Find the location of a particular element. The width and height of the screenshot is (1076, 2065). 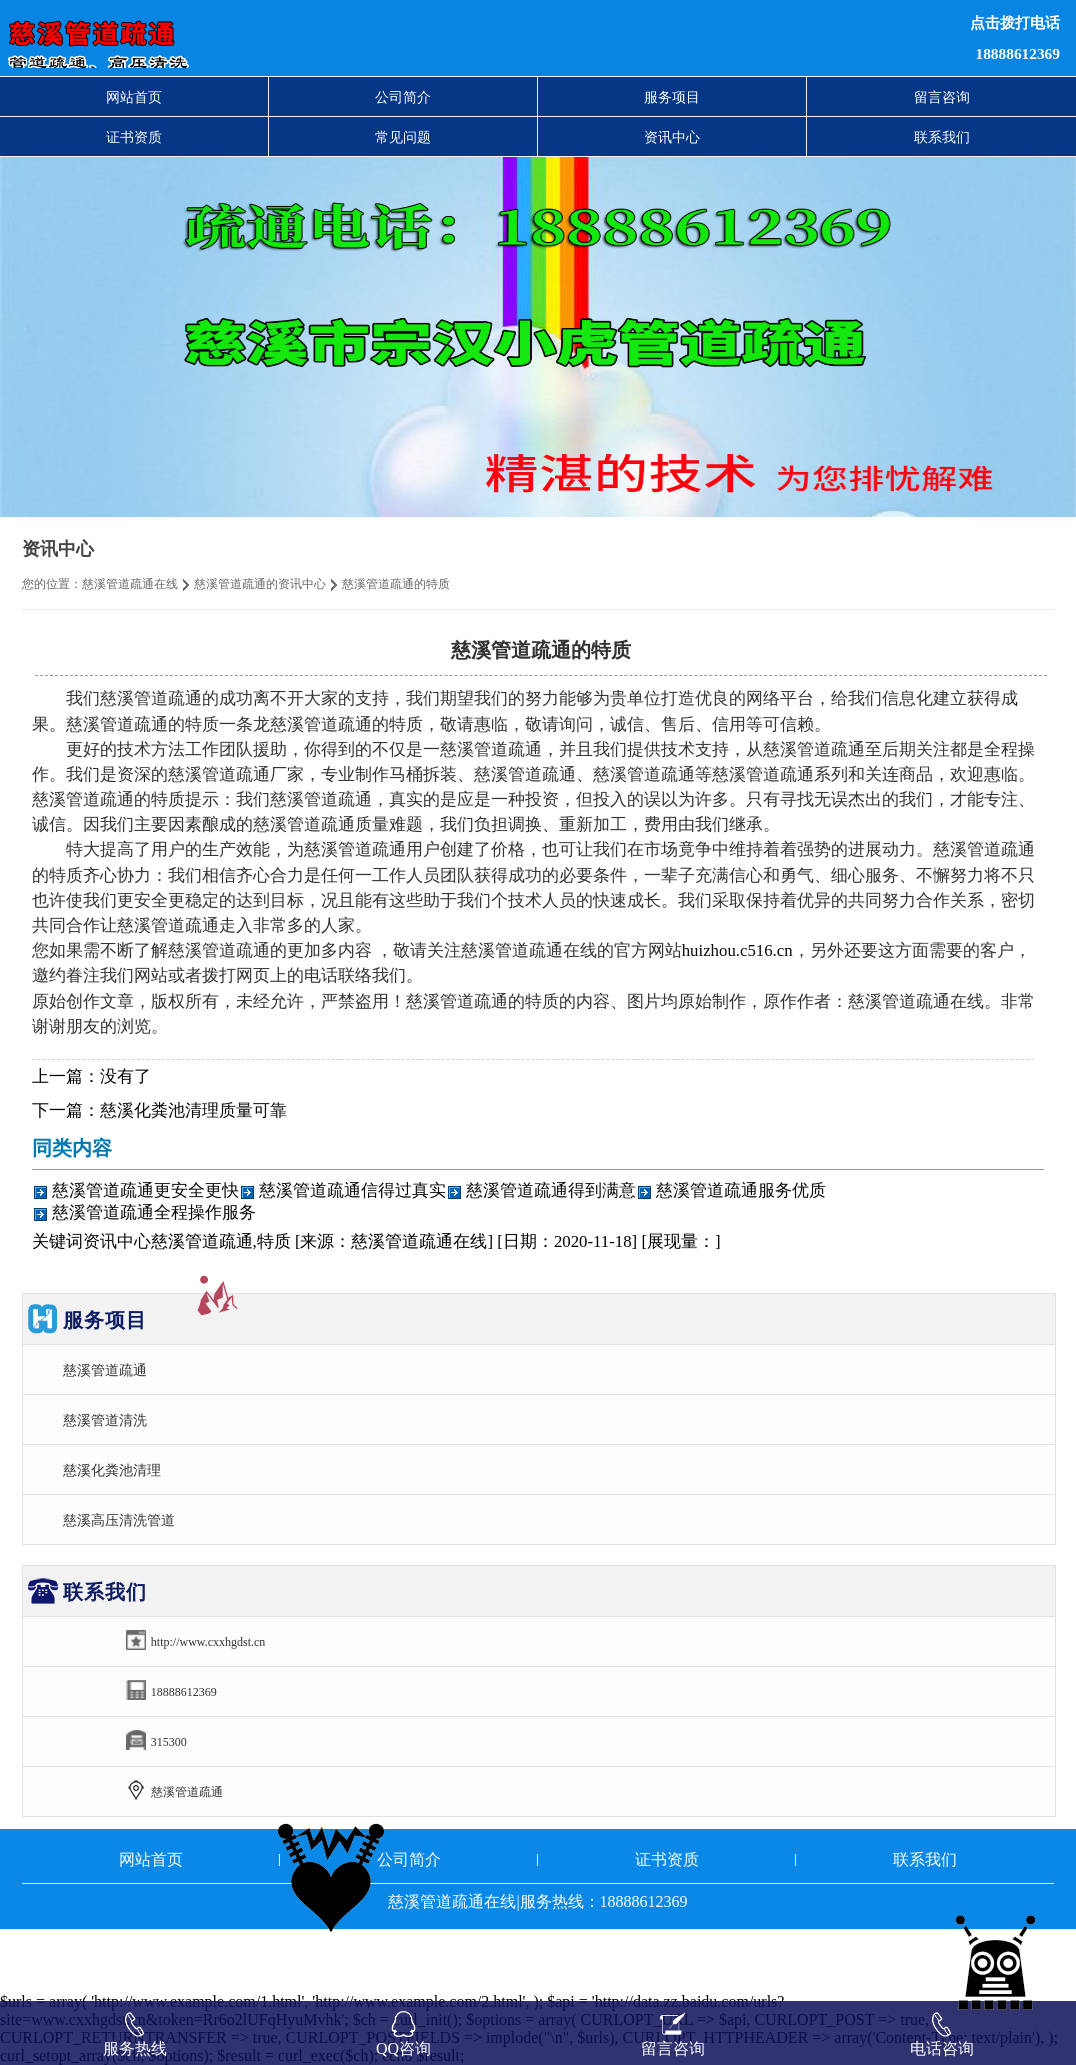

view mountain summits or peaks is located at coordinates (217, 1295).